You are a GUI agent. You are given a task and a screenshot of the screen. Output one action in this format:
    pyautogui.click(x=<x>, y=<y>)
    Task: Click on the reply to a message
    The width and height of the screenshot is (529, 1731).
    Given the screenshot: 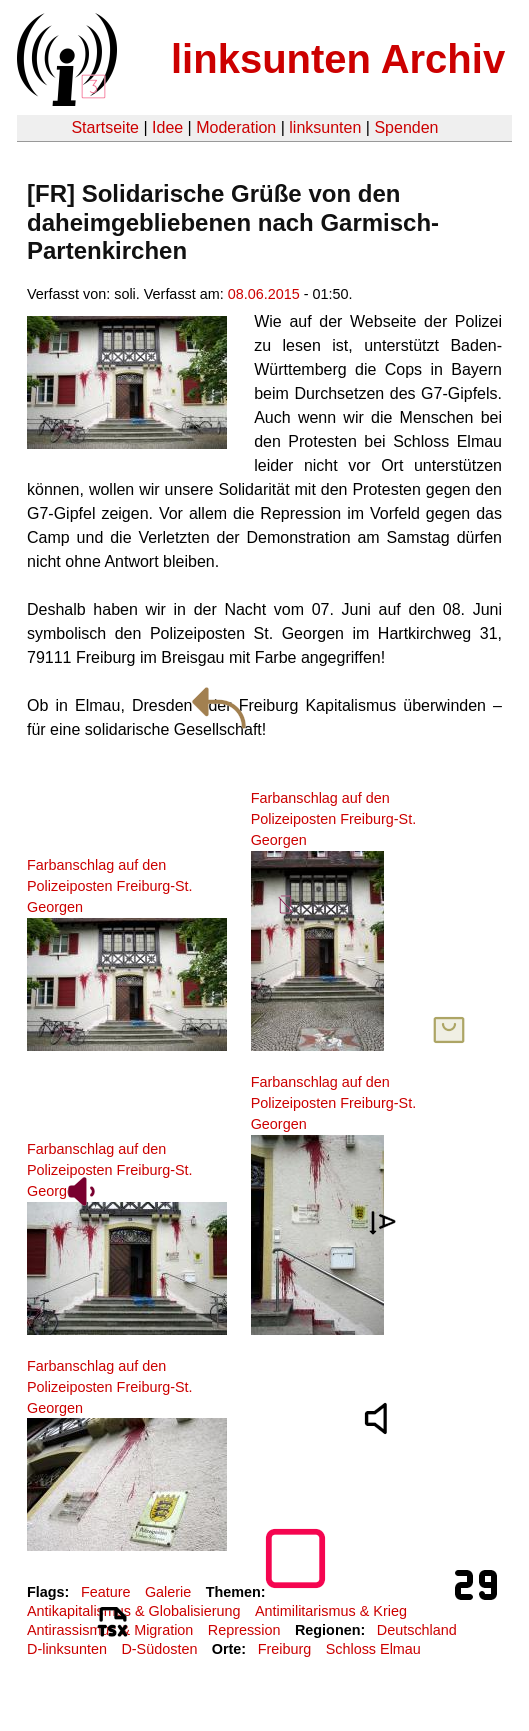 What is the action you would take?
    pyautogui.click(x=219, y=708)
    